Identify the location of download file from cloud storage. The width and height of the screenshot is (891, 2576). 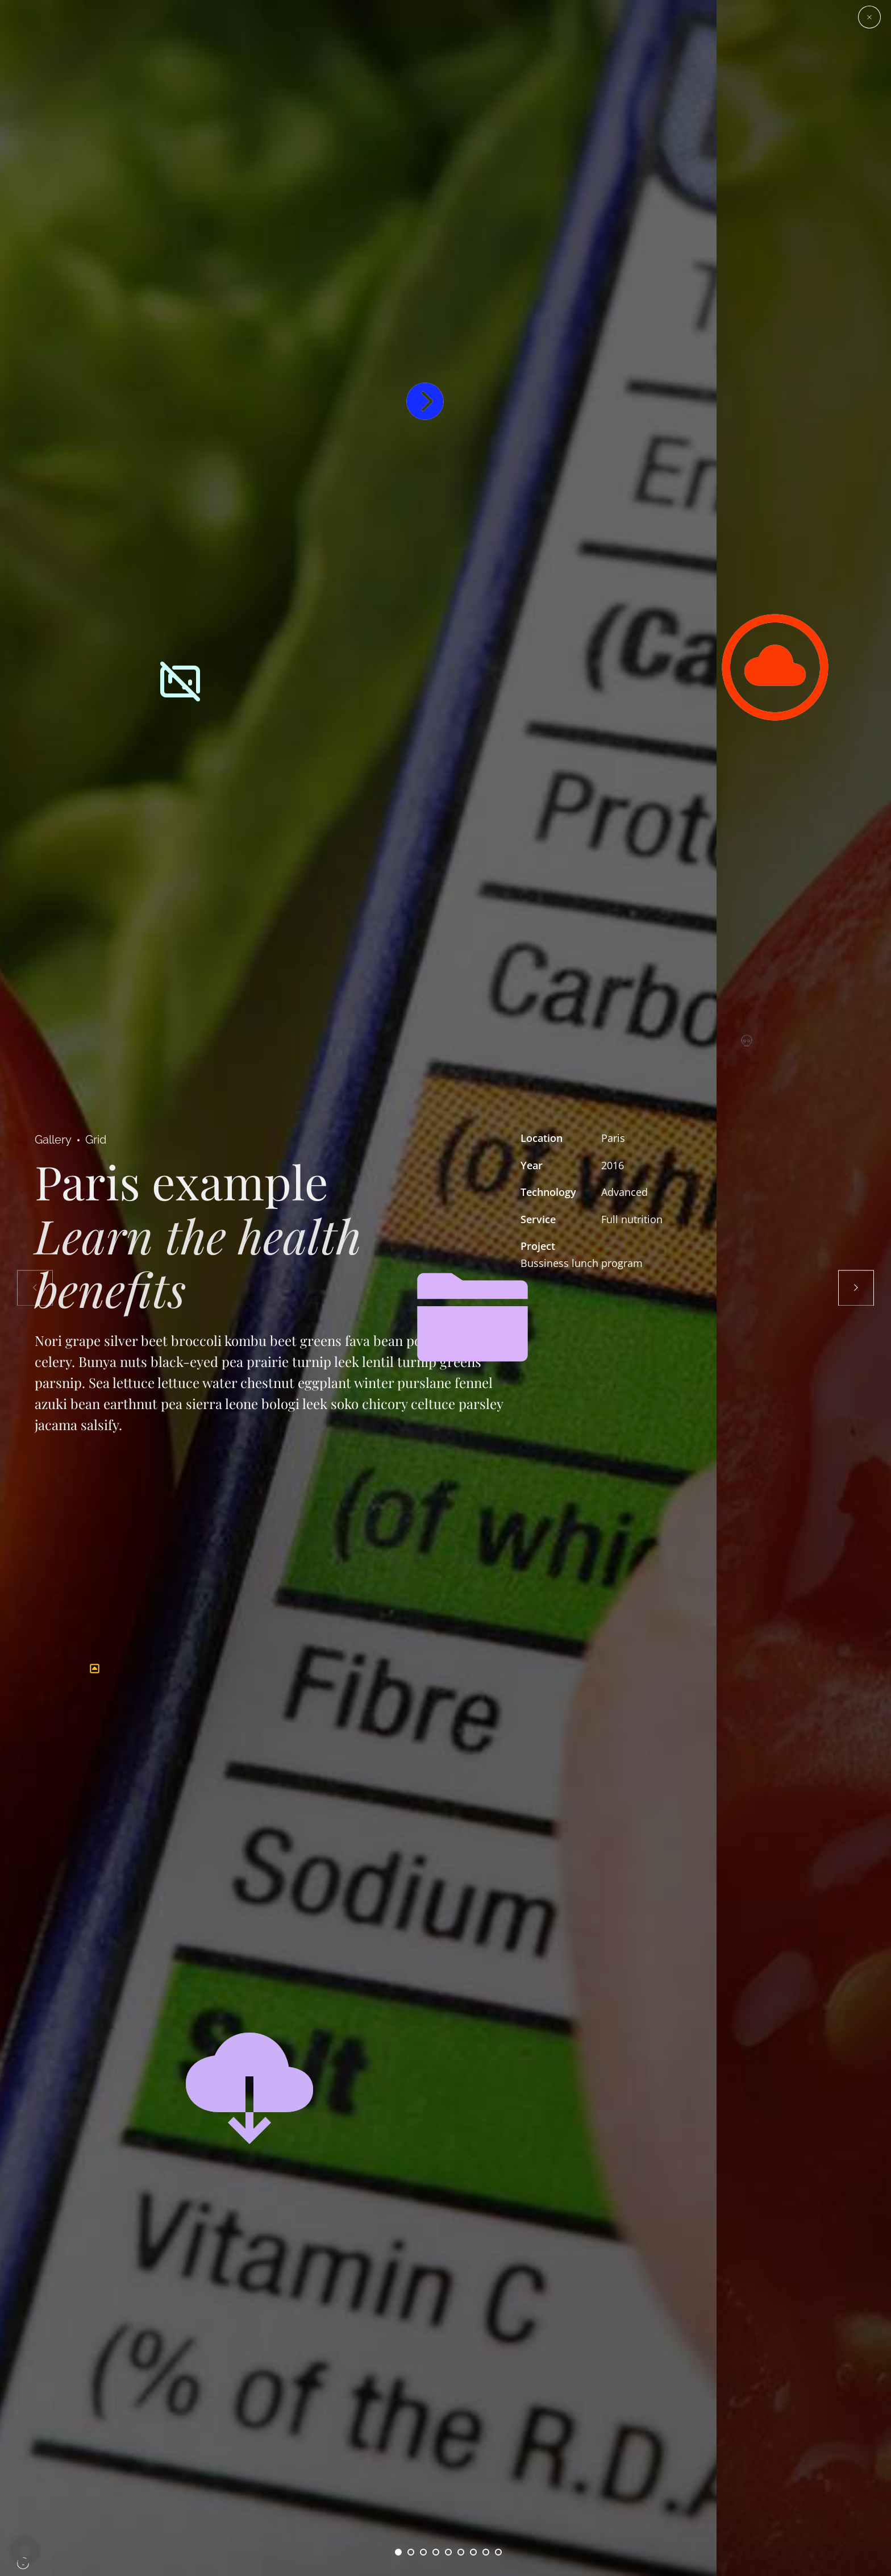
(249, 2088).